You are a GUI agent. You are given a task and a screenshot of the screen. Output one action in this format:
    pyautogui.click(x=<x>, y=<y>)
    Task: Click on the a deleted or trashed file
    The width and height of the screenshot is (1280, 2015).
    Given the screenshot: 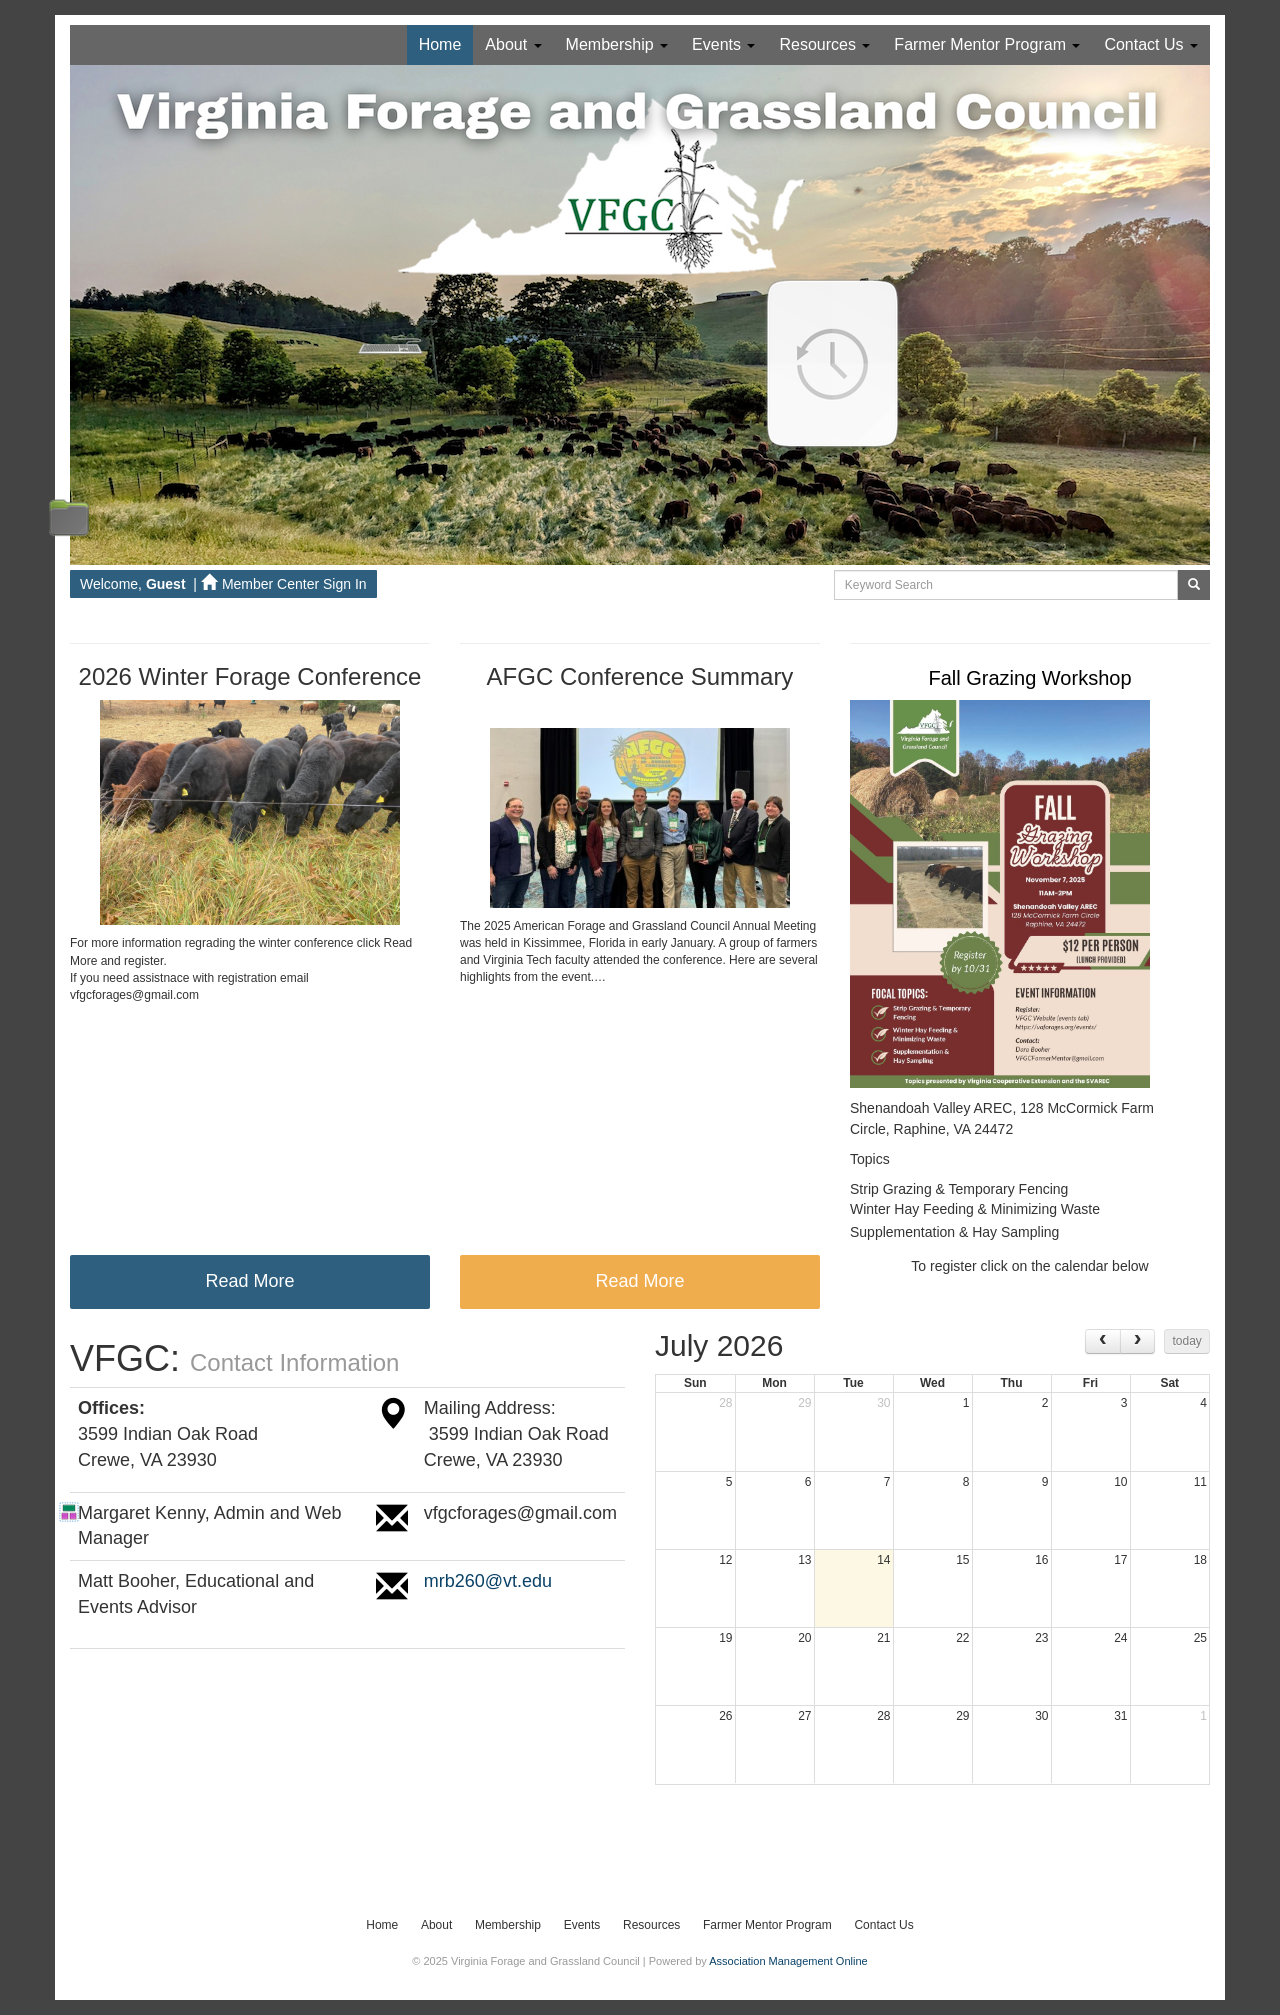 What is the action you would take?
    pyautogui.click(x=832, y=363)
    